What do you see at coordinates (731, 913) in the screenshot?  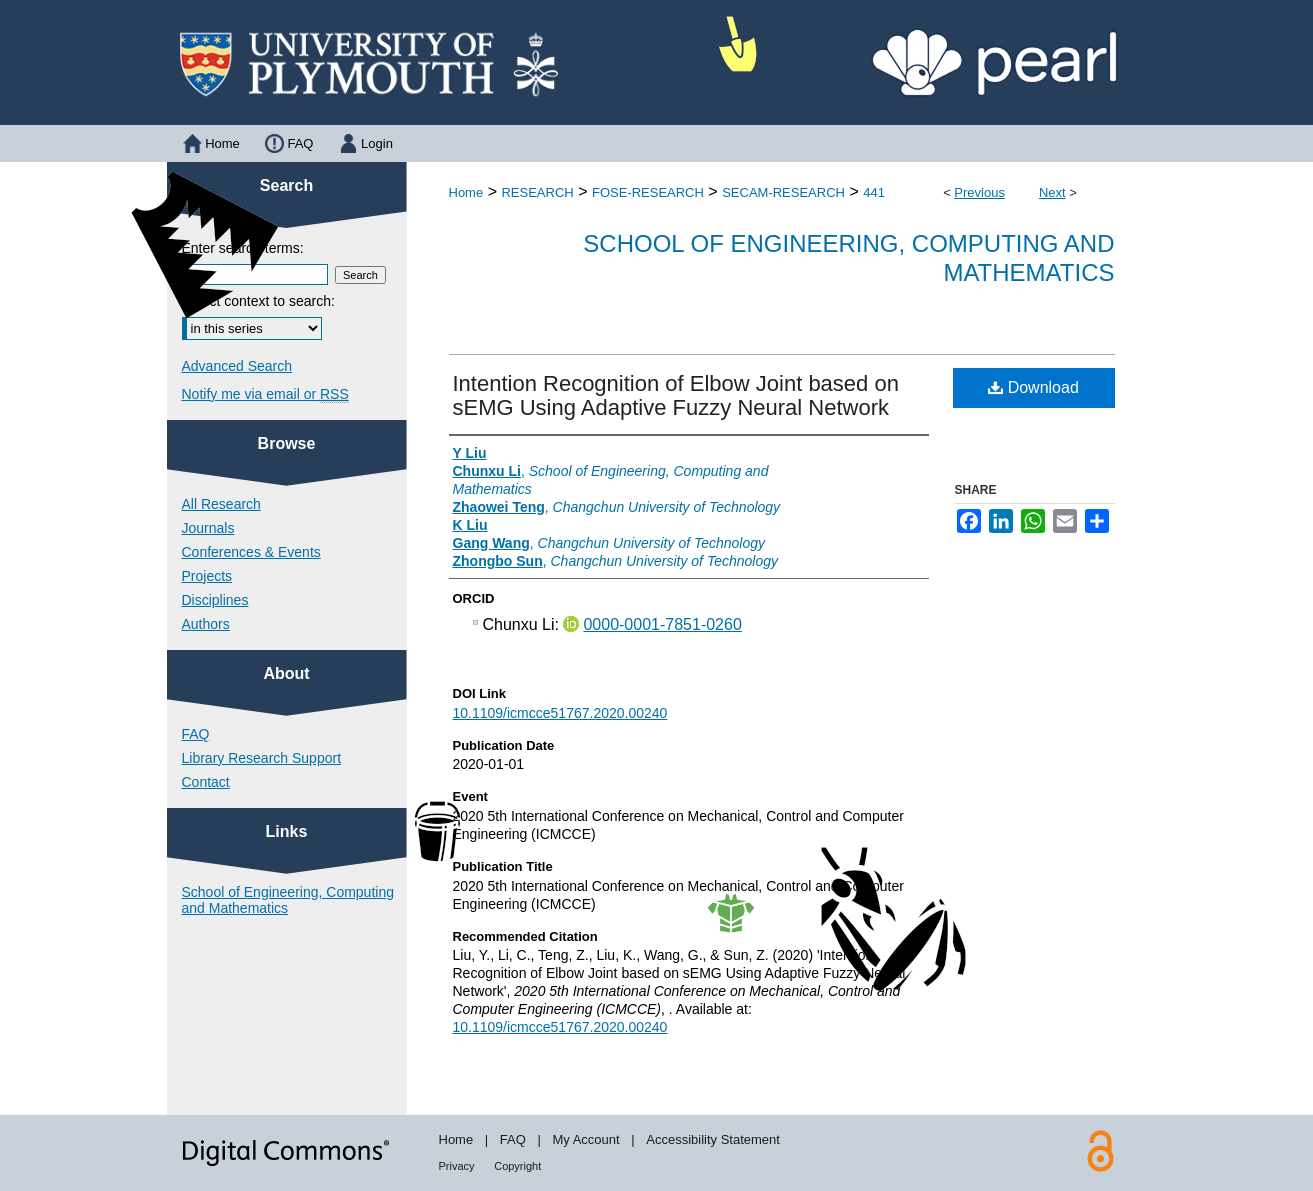 I see `equip shoulder armor to your character` at bounding box center [731, 913].